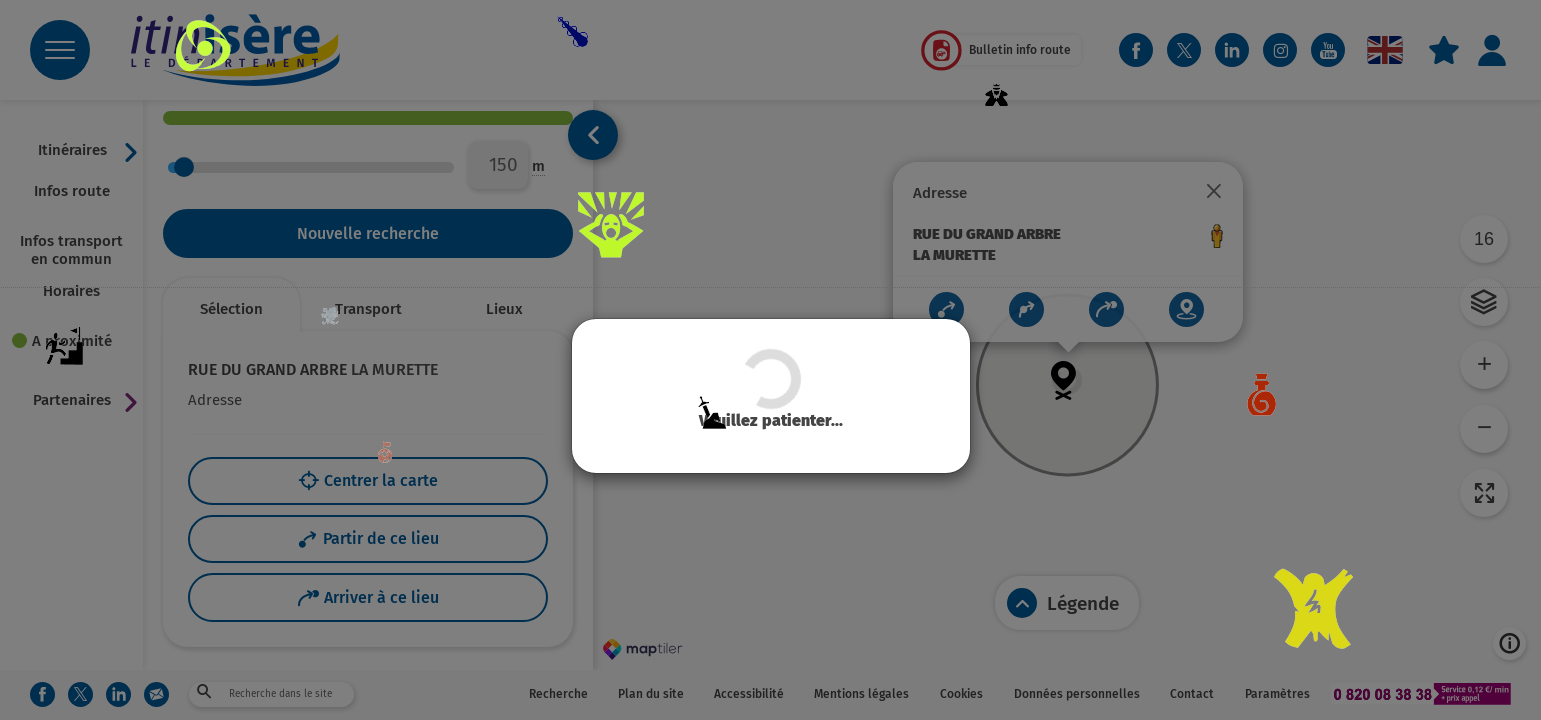 This screenshot has width=1541, height=720. Describe the element at coordinates (330, 316) in the screenshot. I see `indicates poison or toxic hazard in gameplay` at that location.